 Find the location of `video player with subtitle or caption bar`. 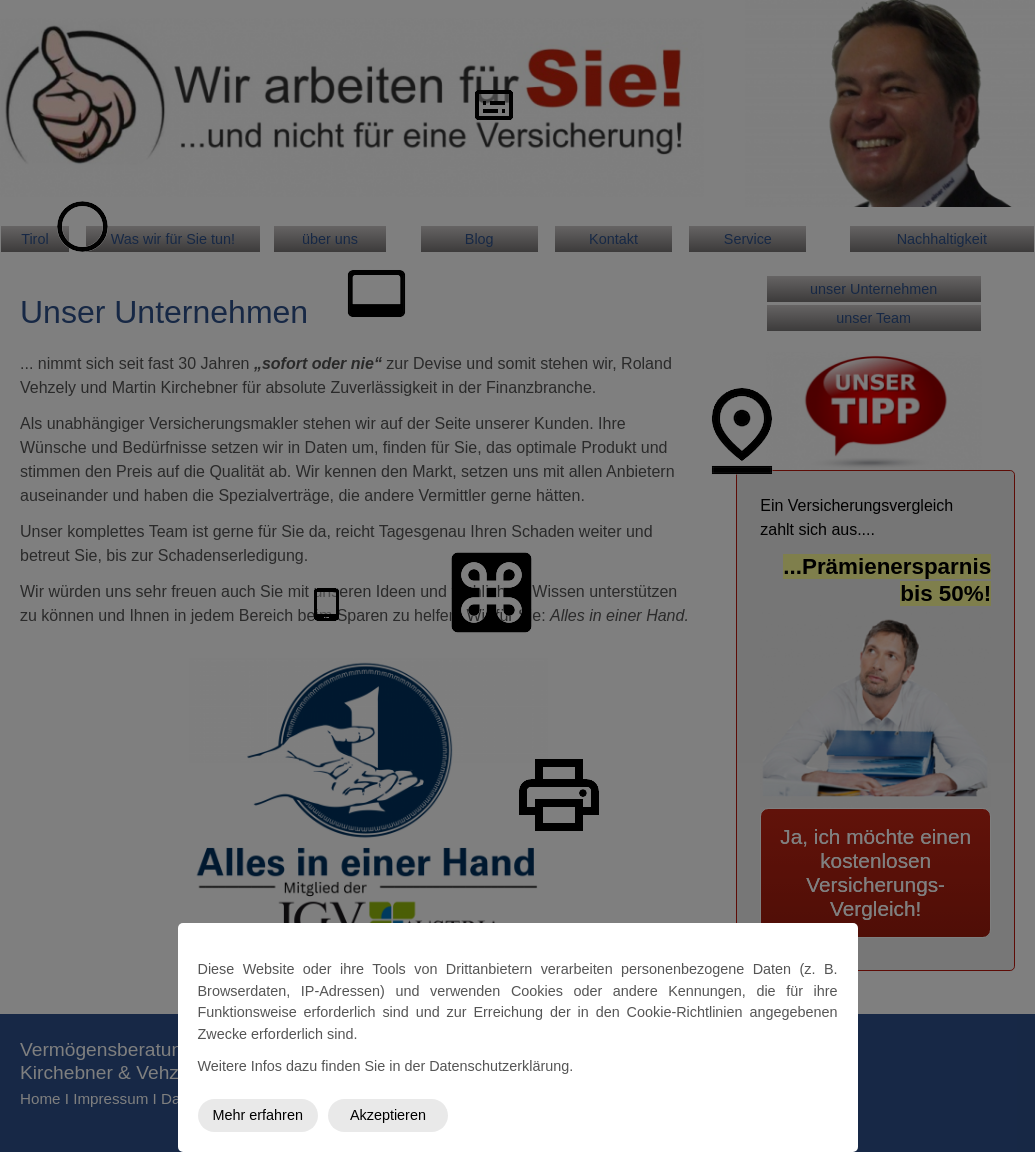

video player with subtitle or caption bar is located at coordinates (376, 293).